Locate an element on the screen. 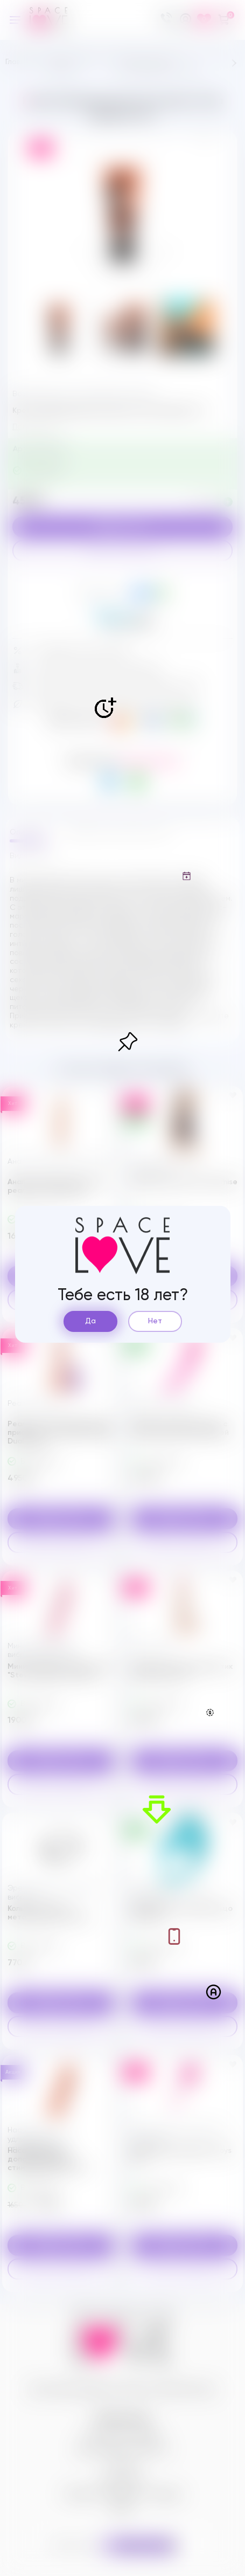 This screenshot has width=245, height=2576. download file or content is located at coordinates (157, 1808).